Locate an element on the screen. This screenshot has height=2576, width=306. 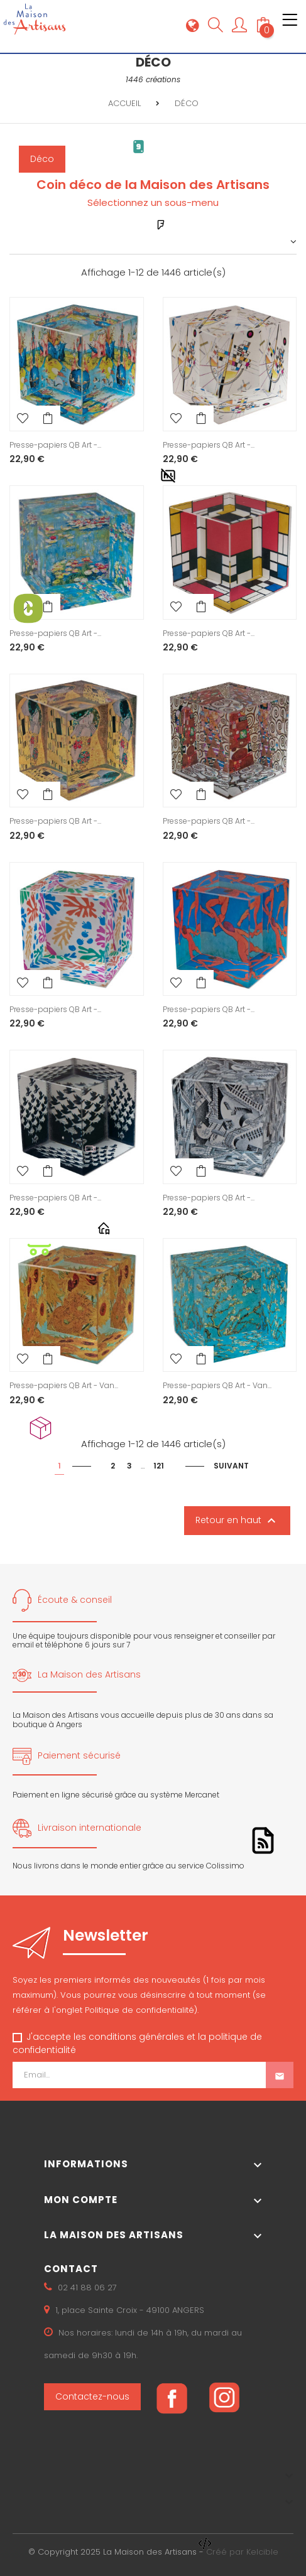
view or edit source code is located at coordinates (205, 2543).